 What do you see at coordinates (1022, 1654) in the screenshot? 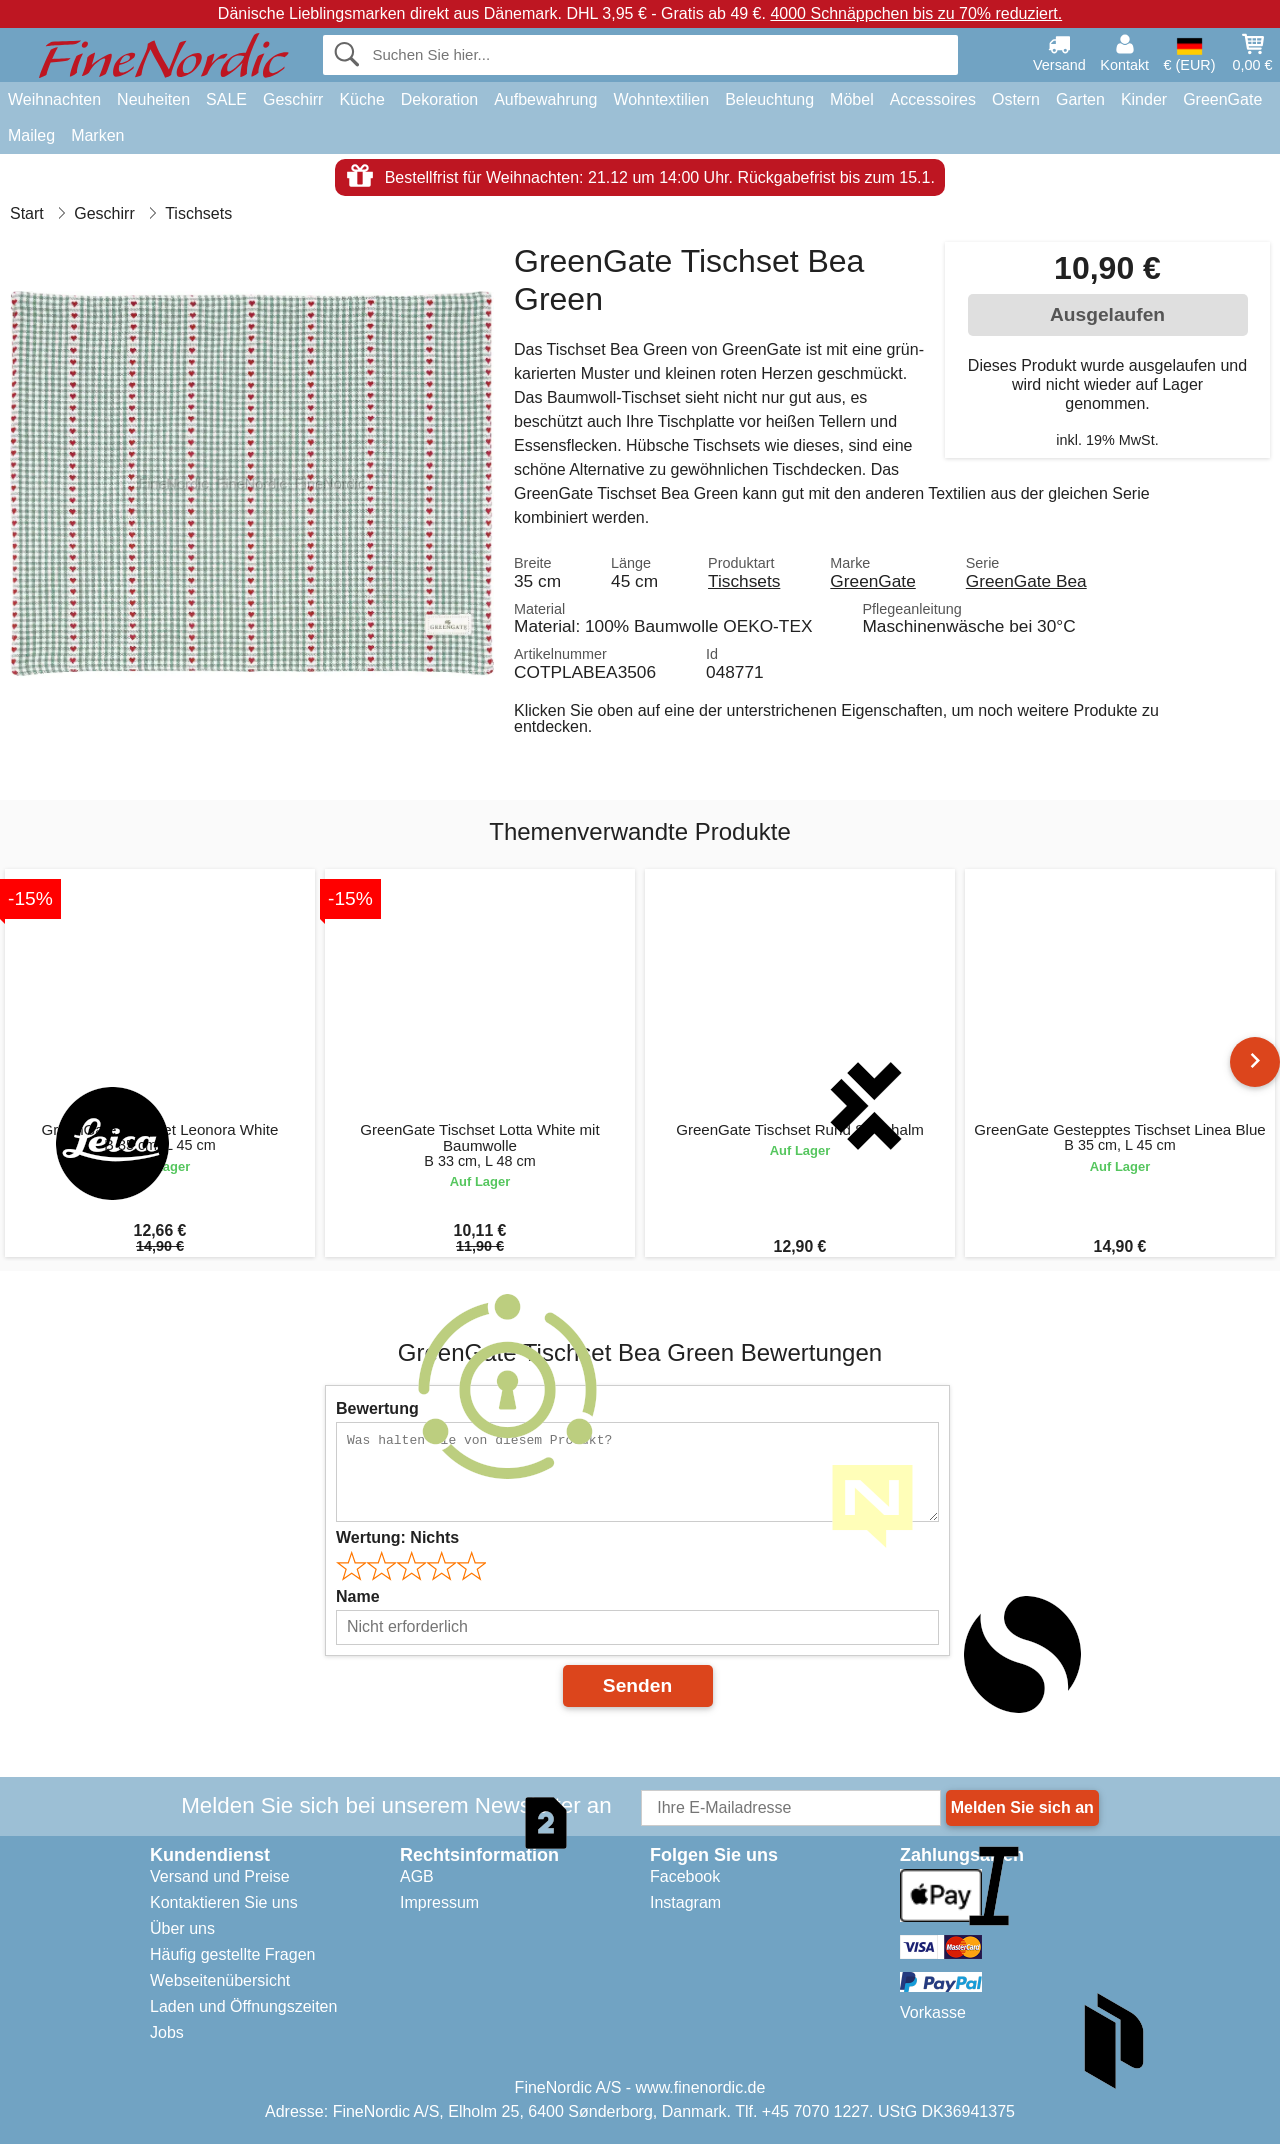
I see `open simplenote app` at bounding box center [1022, 1654].